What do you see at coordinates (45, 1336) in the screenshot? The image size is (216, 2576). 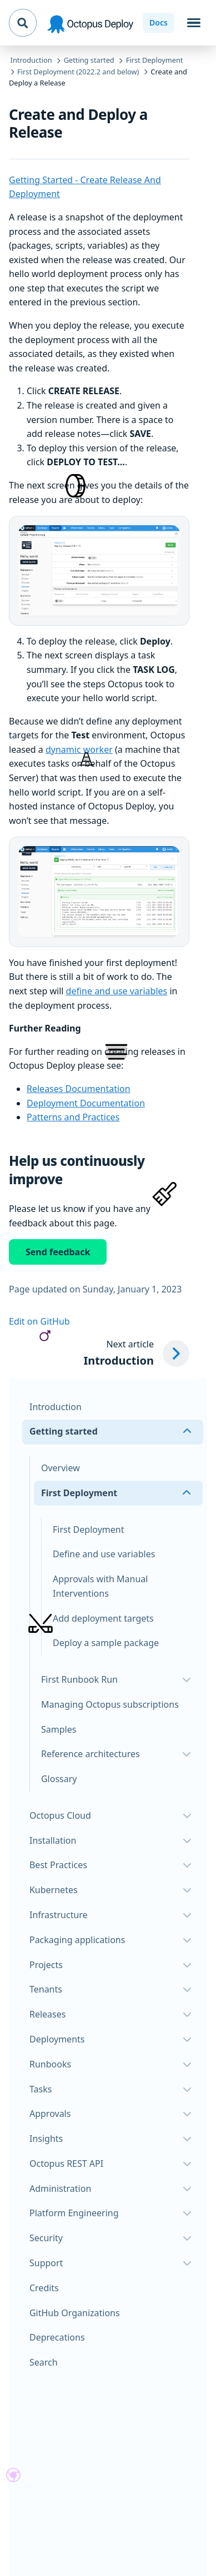 I see `select male gender option` at bounding box center [45, 1336].